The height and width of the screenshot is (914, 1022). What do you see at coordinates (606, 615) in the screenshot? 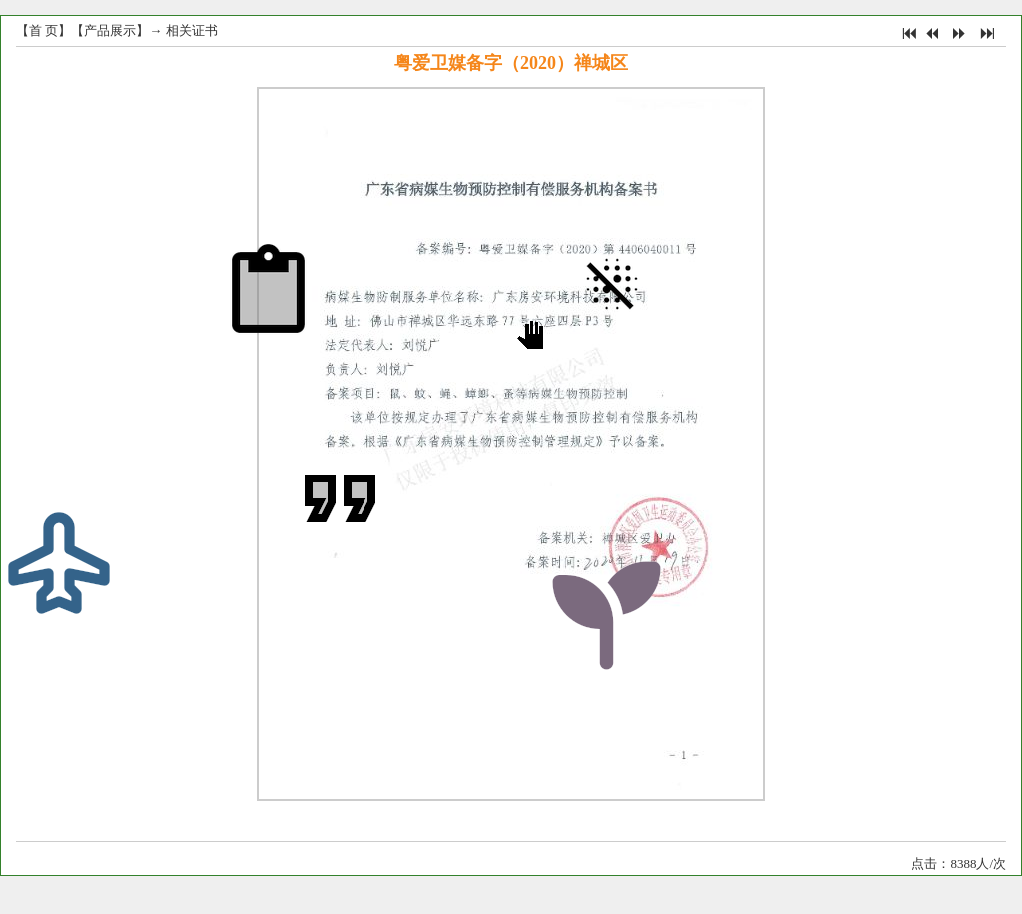
I see `indicates eco-friendly or sustainable option` at bounding box center [606, 615].